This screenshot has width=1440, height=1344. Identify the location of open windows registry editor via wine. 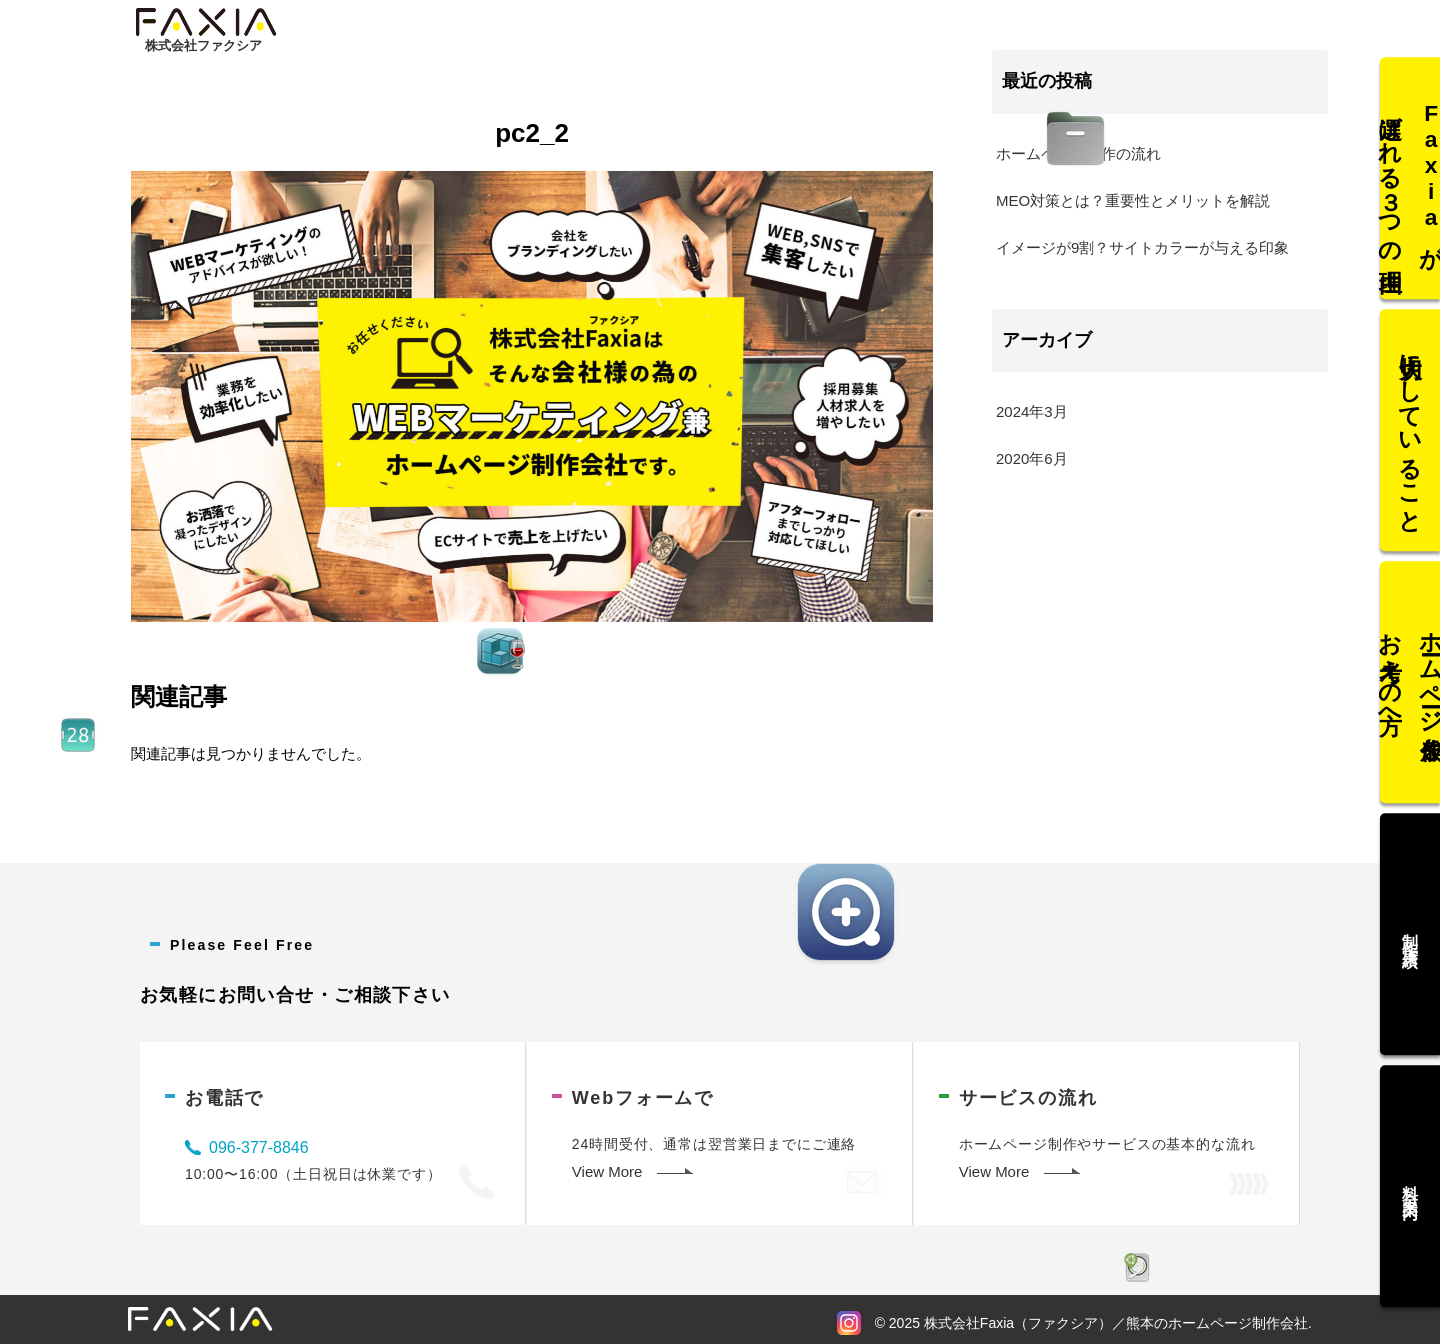
(500, 651).